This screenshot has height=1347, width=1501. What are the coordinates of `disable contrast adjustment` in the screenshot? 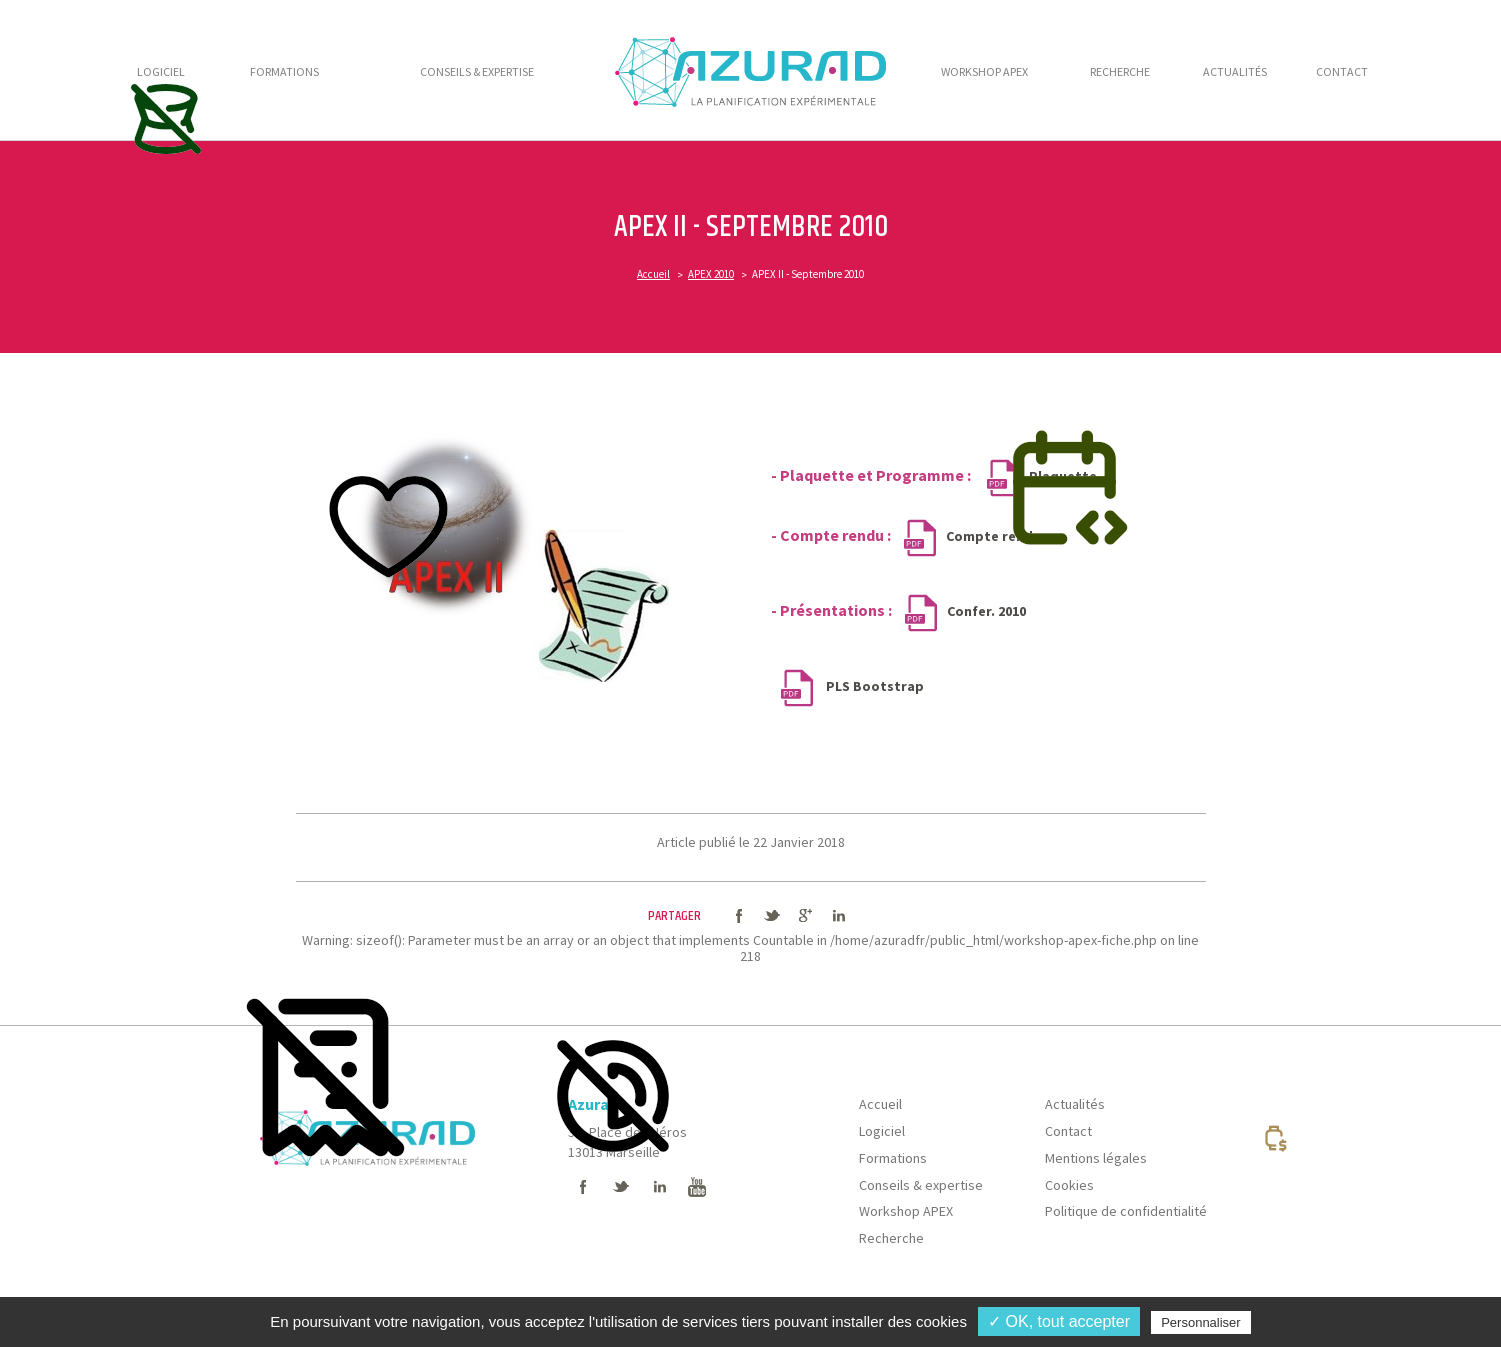 It's located at (613, 1096).